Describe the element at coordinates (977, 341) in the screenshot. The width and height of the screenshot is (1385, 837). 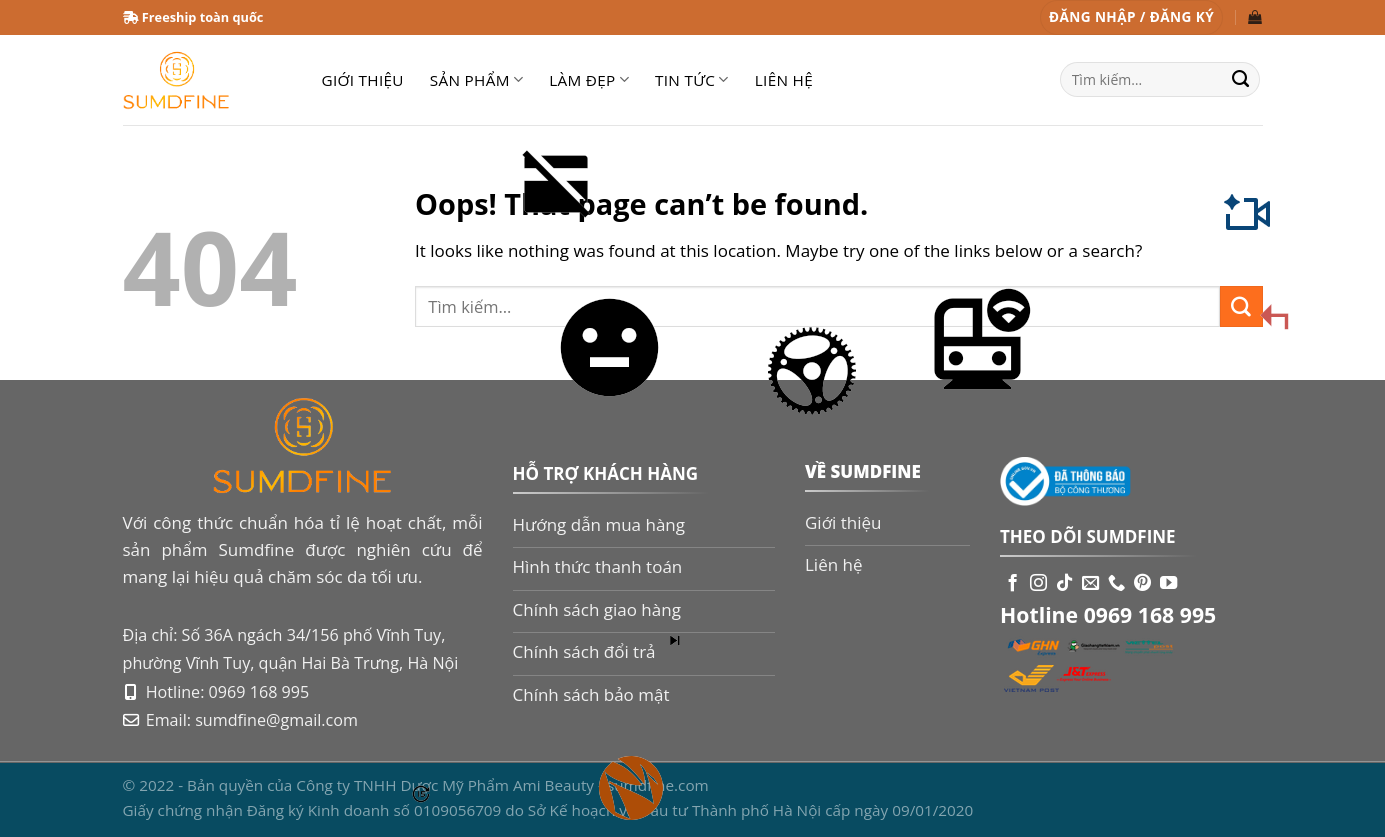
I see `indicates wifi availability on subway or transit` at that location.